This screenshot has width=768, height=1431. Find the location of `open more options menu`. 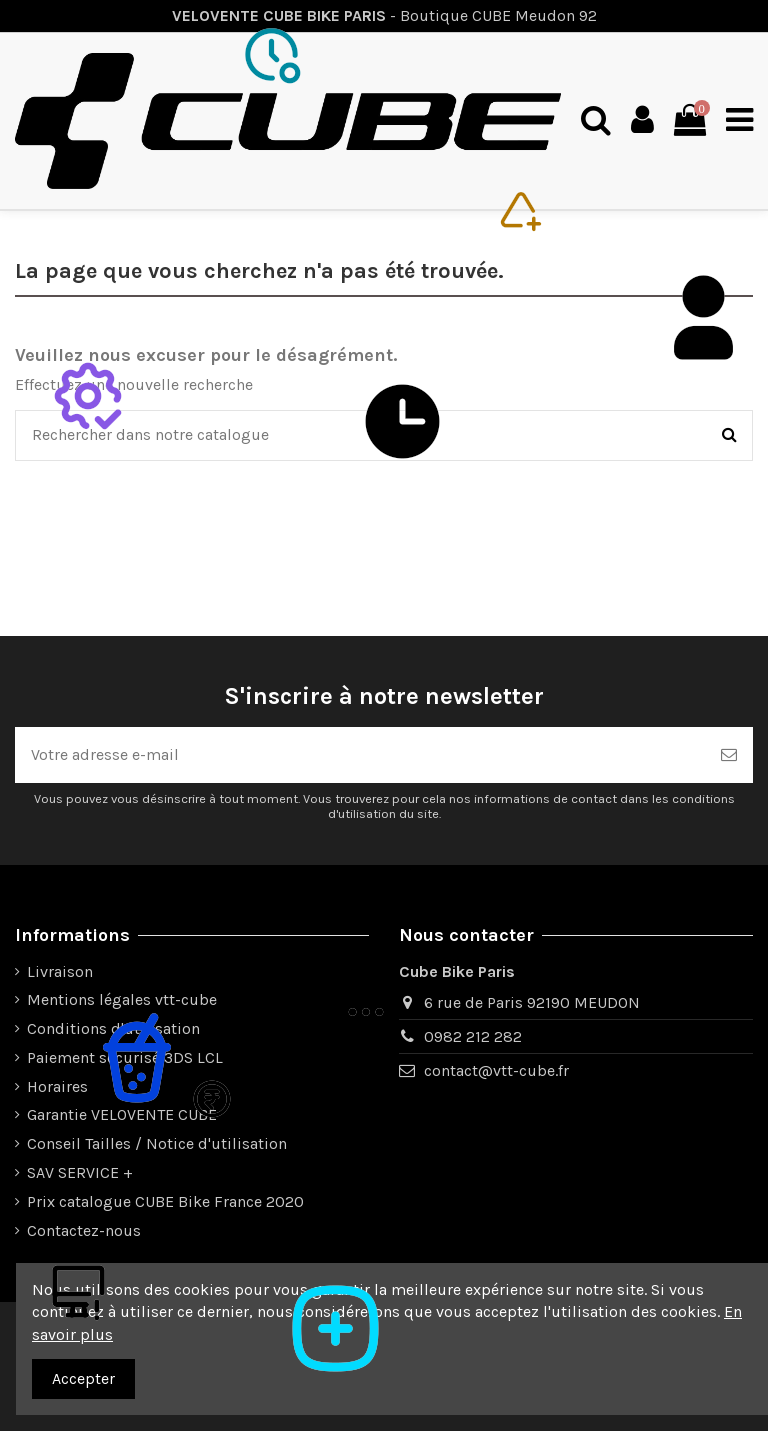

open more options menu is located at coordinates (366, 1012).